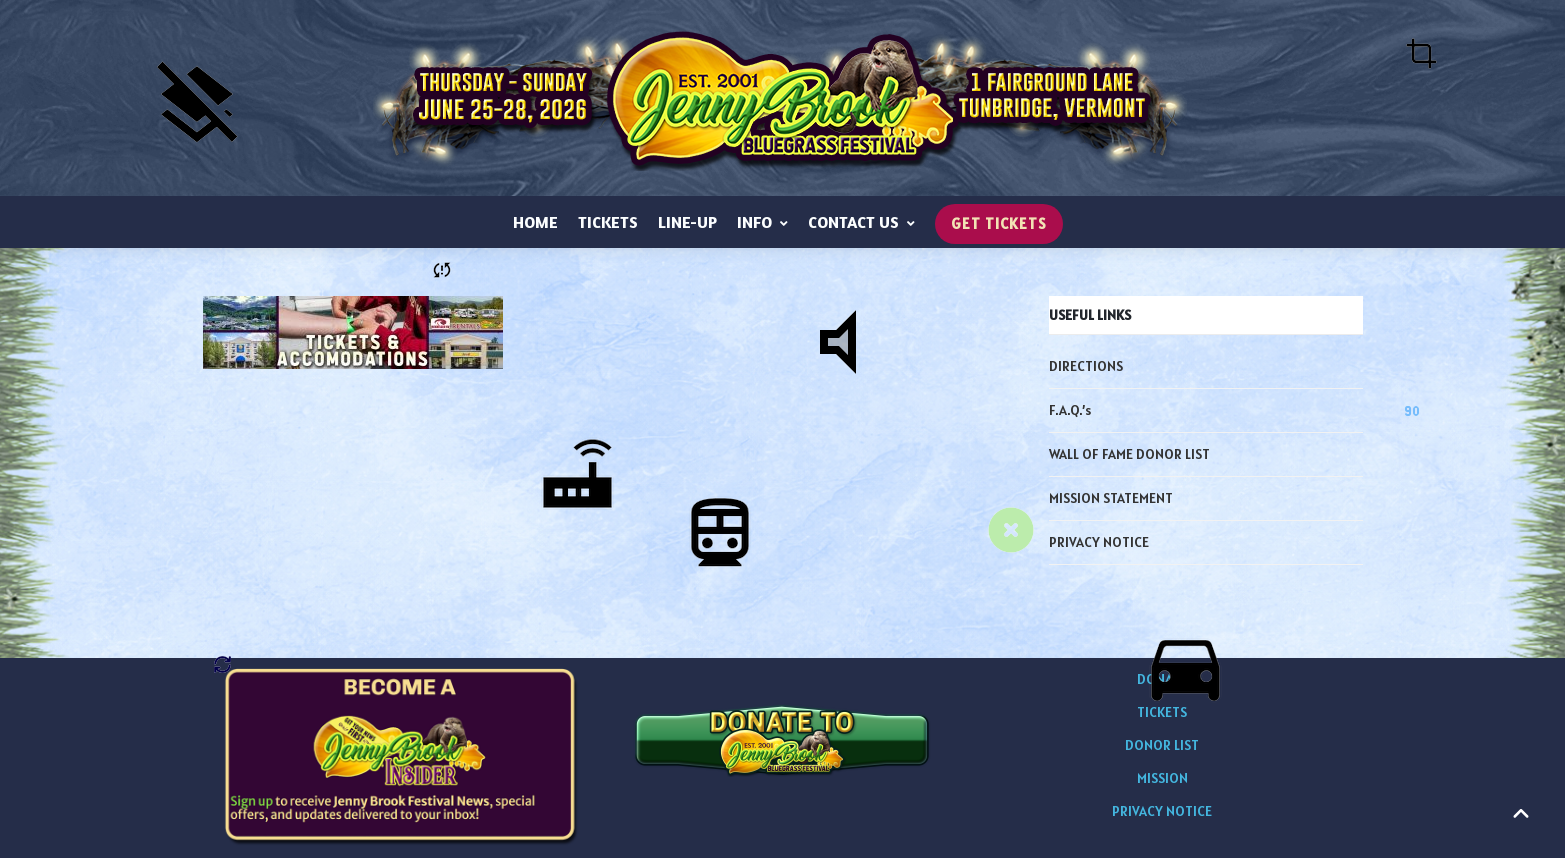  Describe the element at coordinates (577, 473) in the screenshot. I see `access router or network device settings` at that location.